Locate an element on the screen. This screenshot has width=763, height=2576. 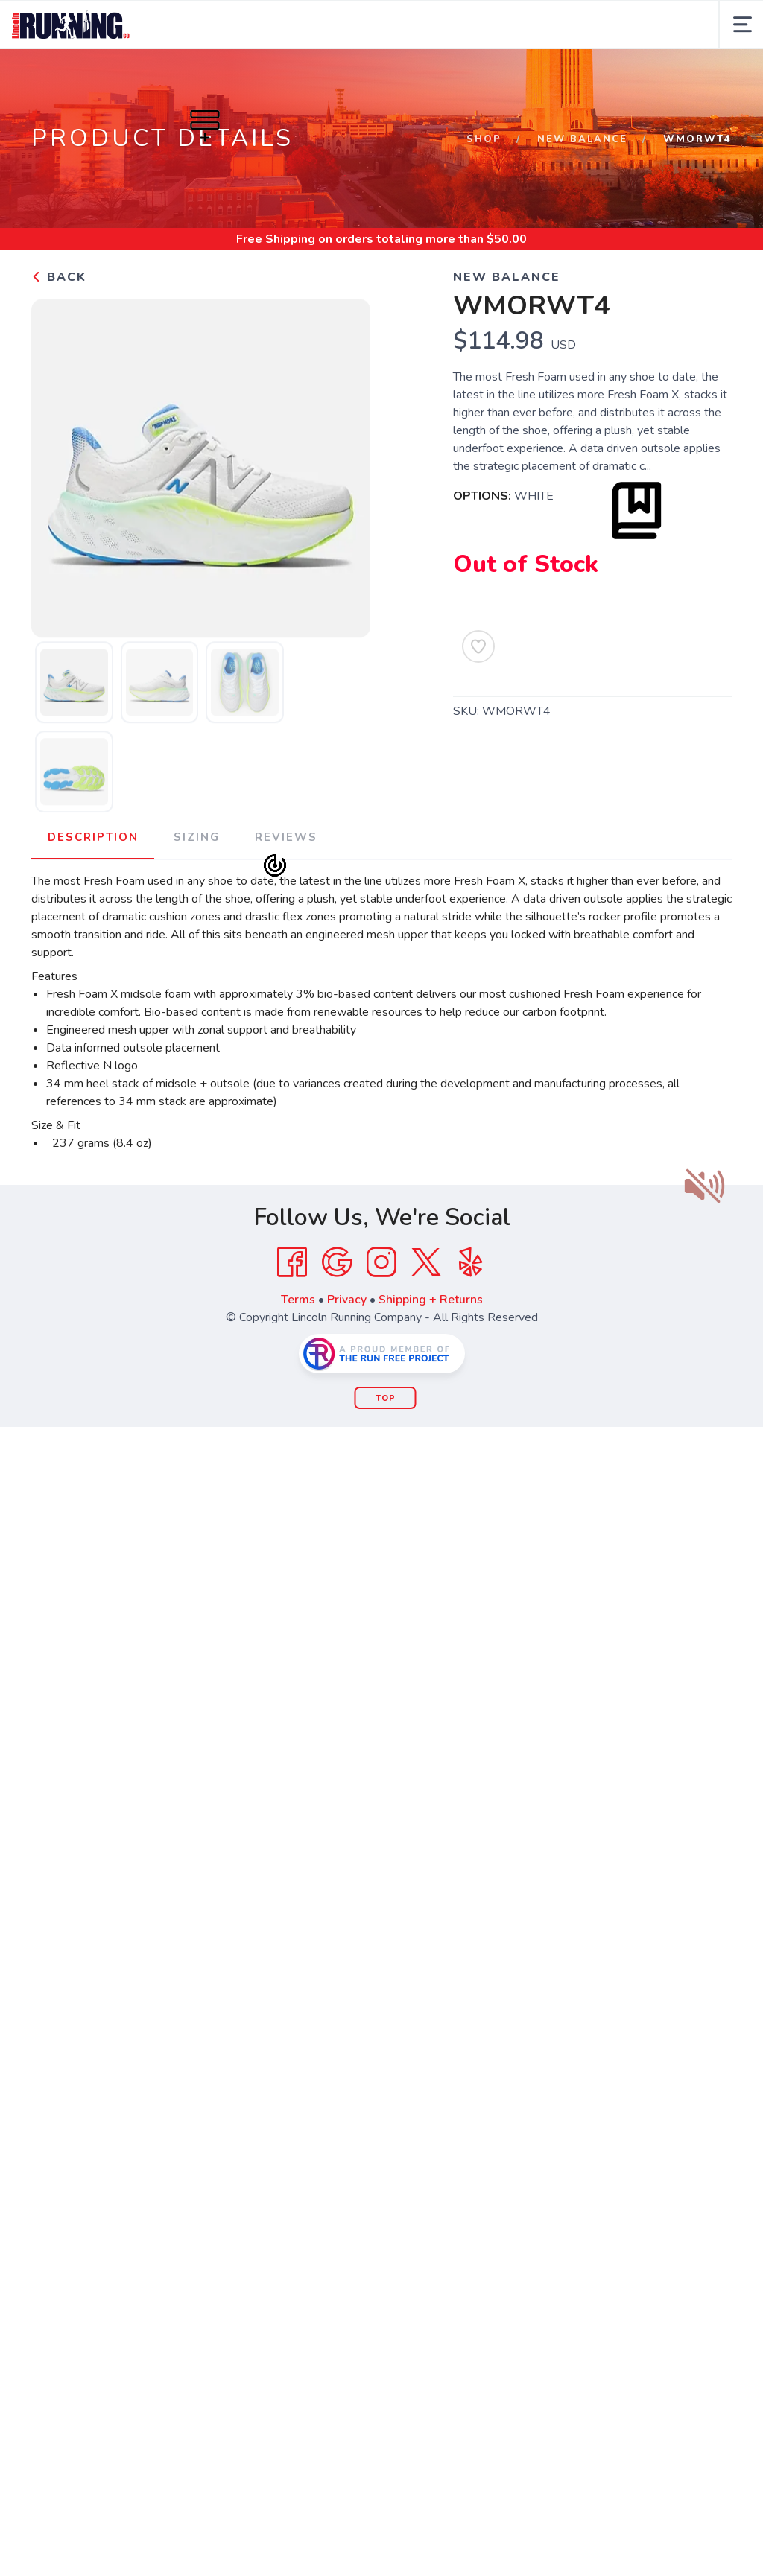
mute or unmute audio is located at coordinates (704, 1186).